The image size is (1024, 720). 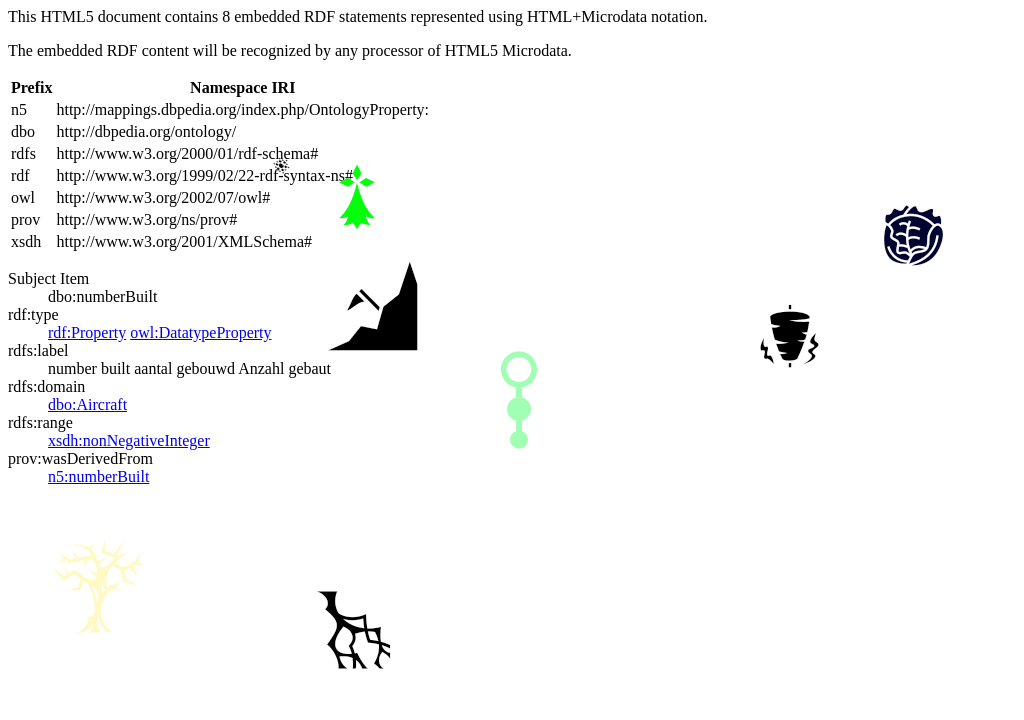 I want to click on dead or withered tree element in a game interface, so click(x=98, y=586).